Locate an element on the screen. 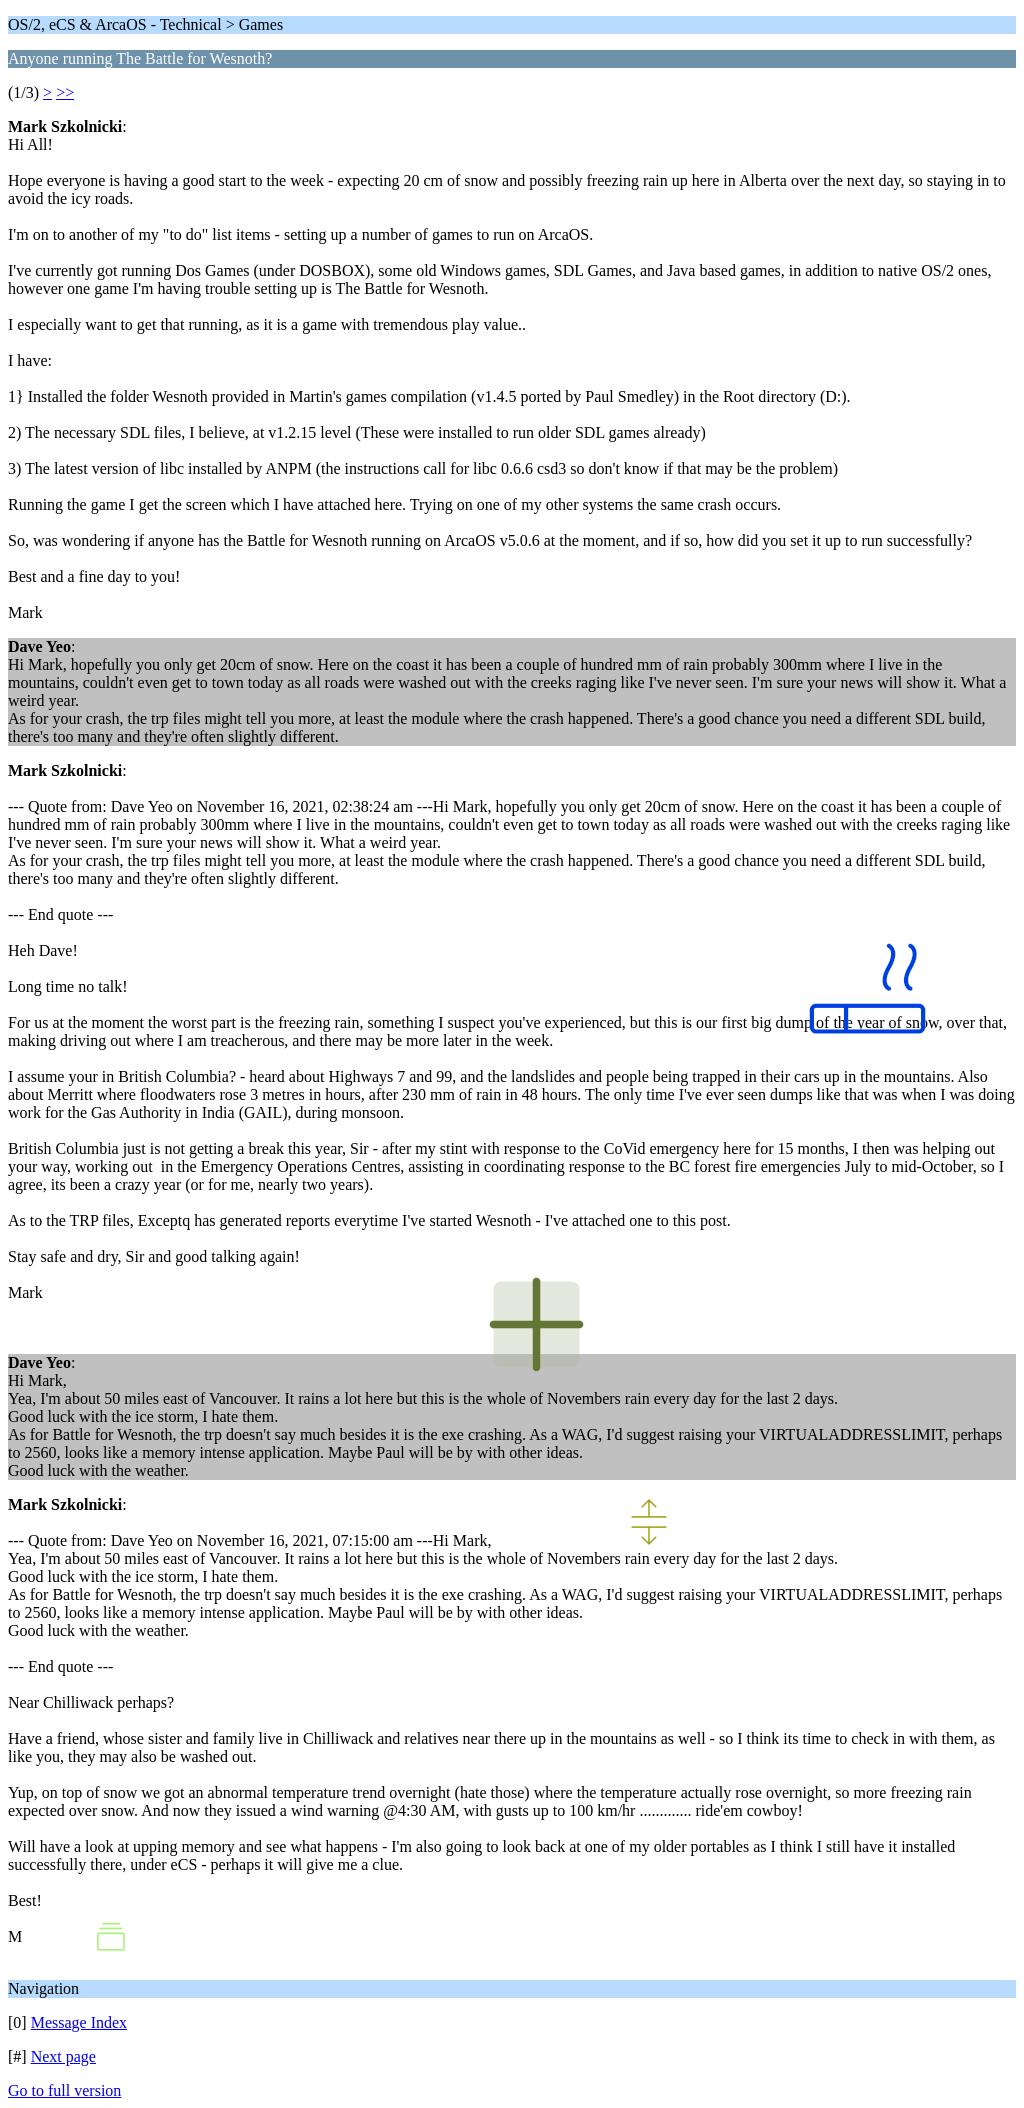 This screenshot has width=1024, height=2108. view stacked items or card deck is located at coordinates (111, 1938).